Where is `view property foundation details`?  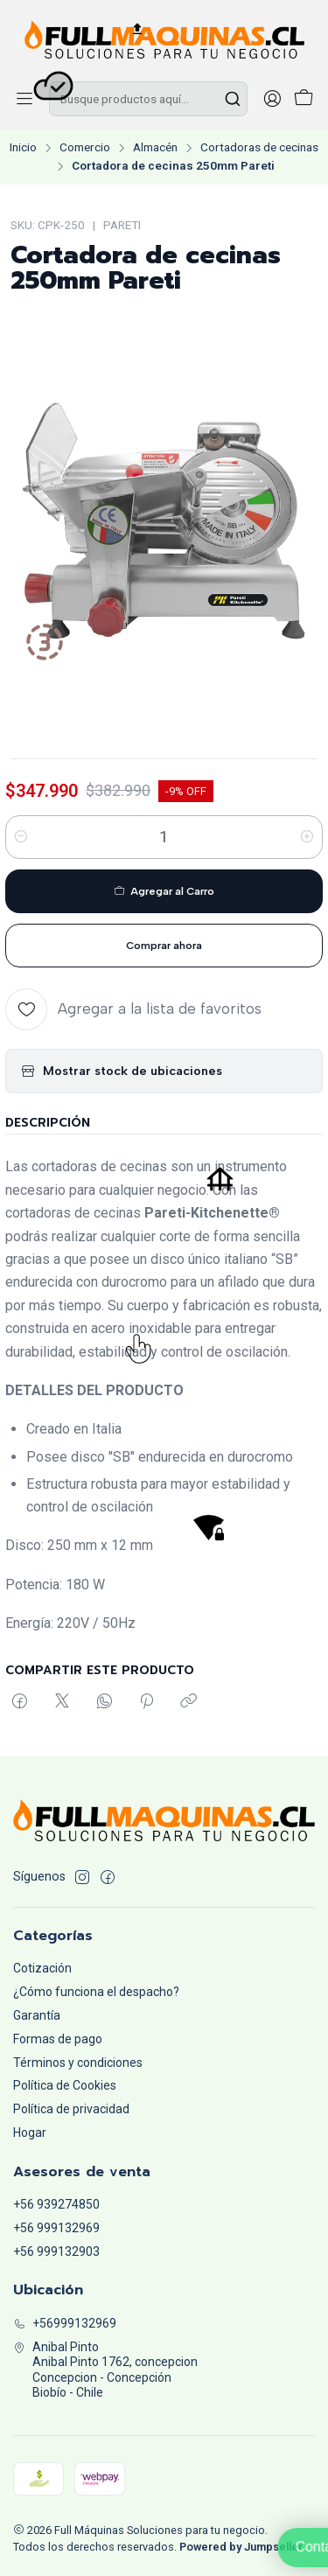 view property foundation details is located at coordinates (220, 1179).